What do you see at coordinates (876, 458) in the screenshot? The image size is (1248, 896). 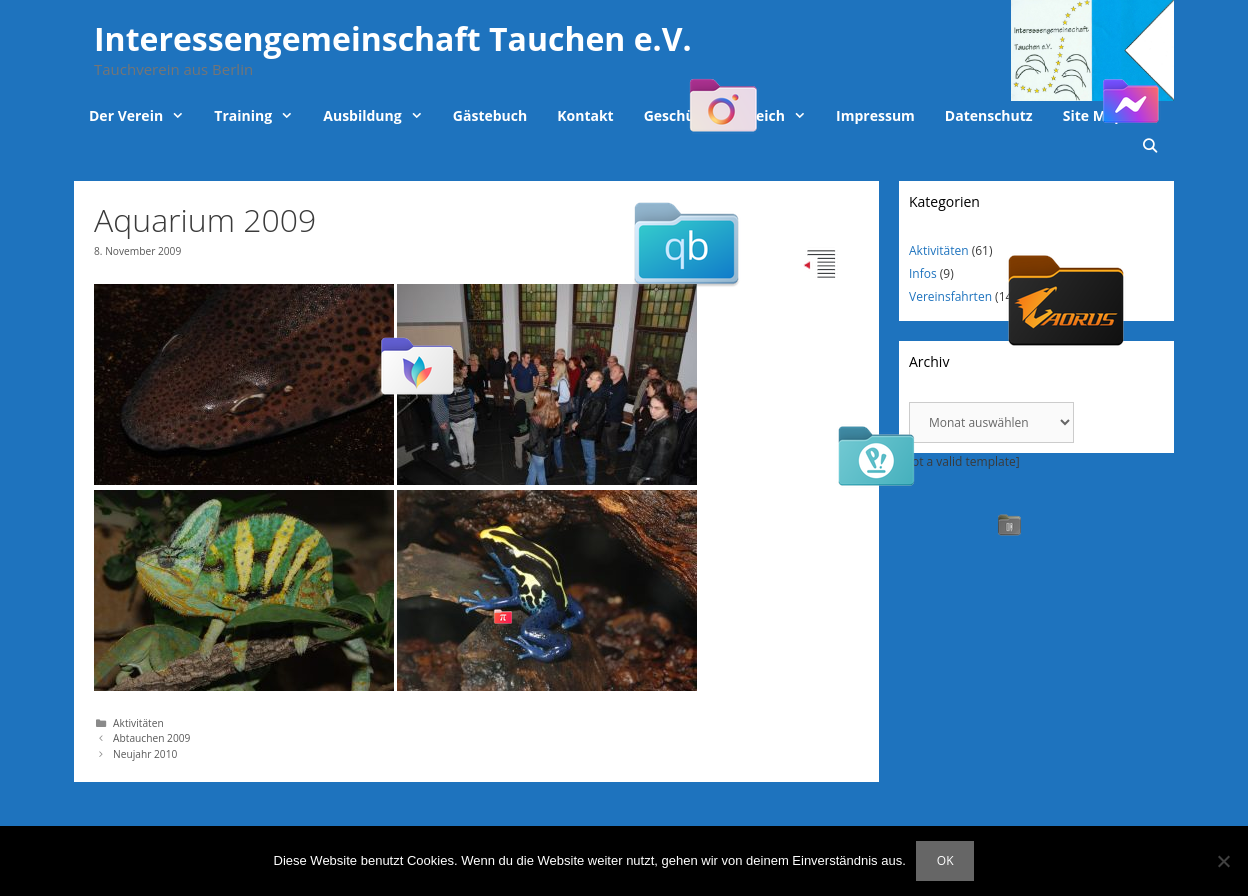 I see `open Pop!_OS system folder` at bounding box center [876, 458].